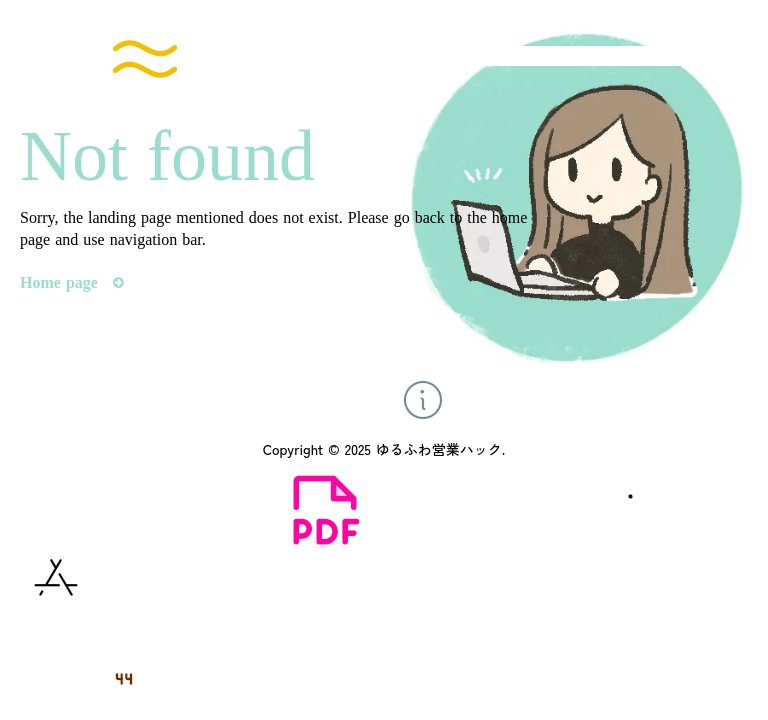  What do you see at coordinates (423, 400) in the screenshot?
I see `view more information or details` at bounding box center [423, 400].